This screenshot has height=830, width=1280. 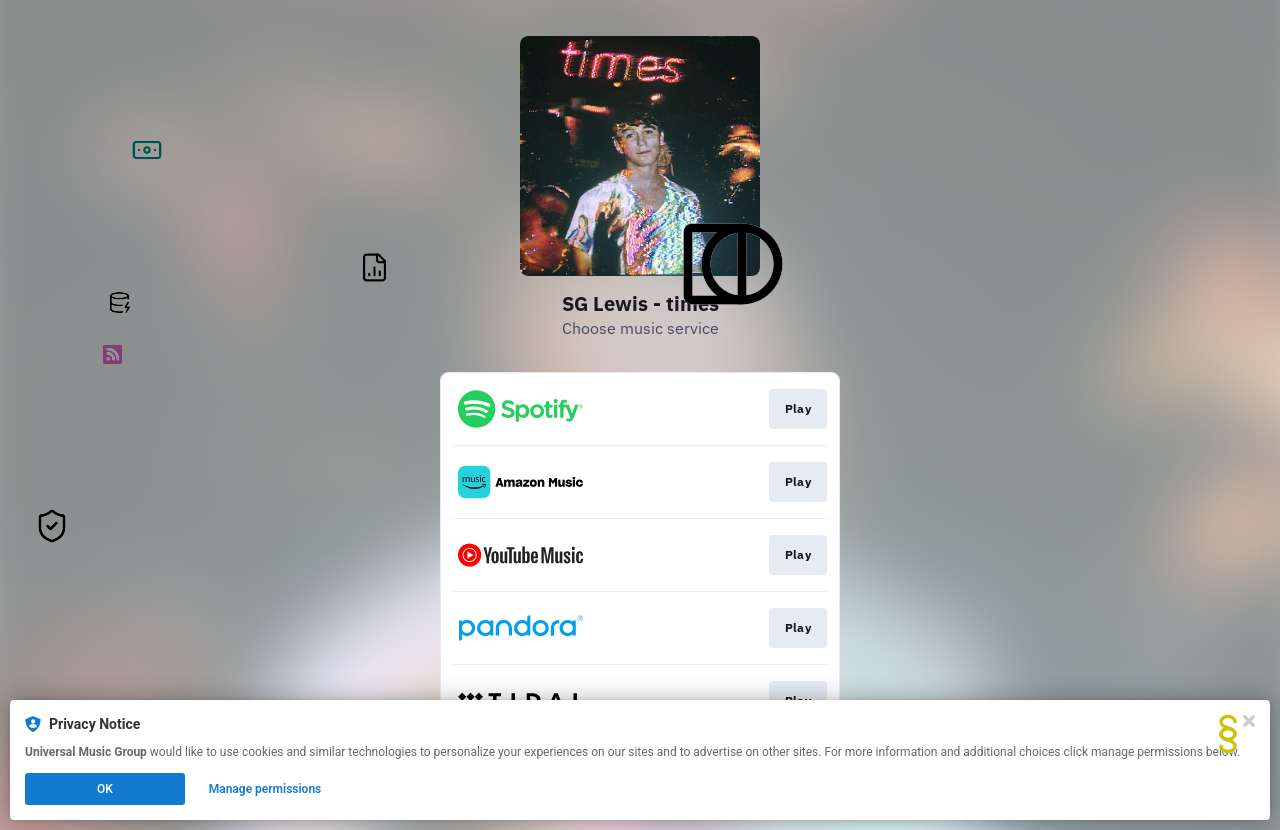 What do you see at coordinates (119, 302) in the screenshot?
I see `database with active or real-time processing` at bounding box center [119, 302].